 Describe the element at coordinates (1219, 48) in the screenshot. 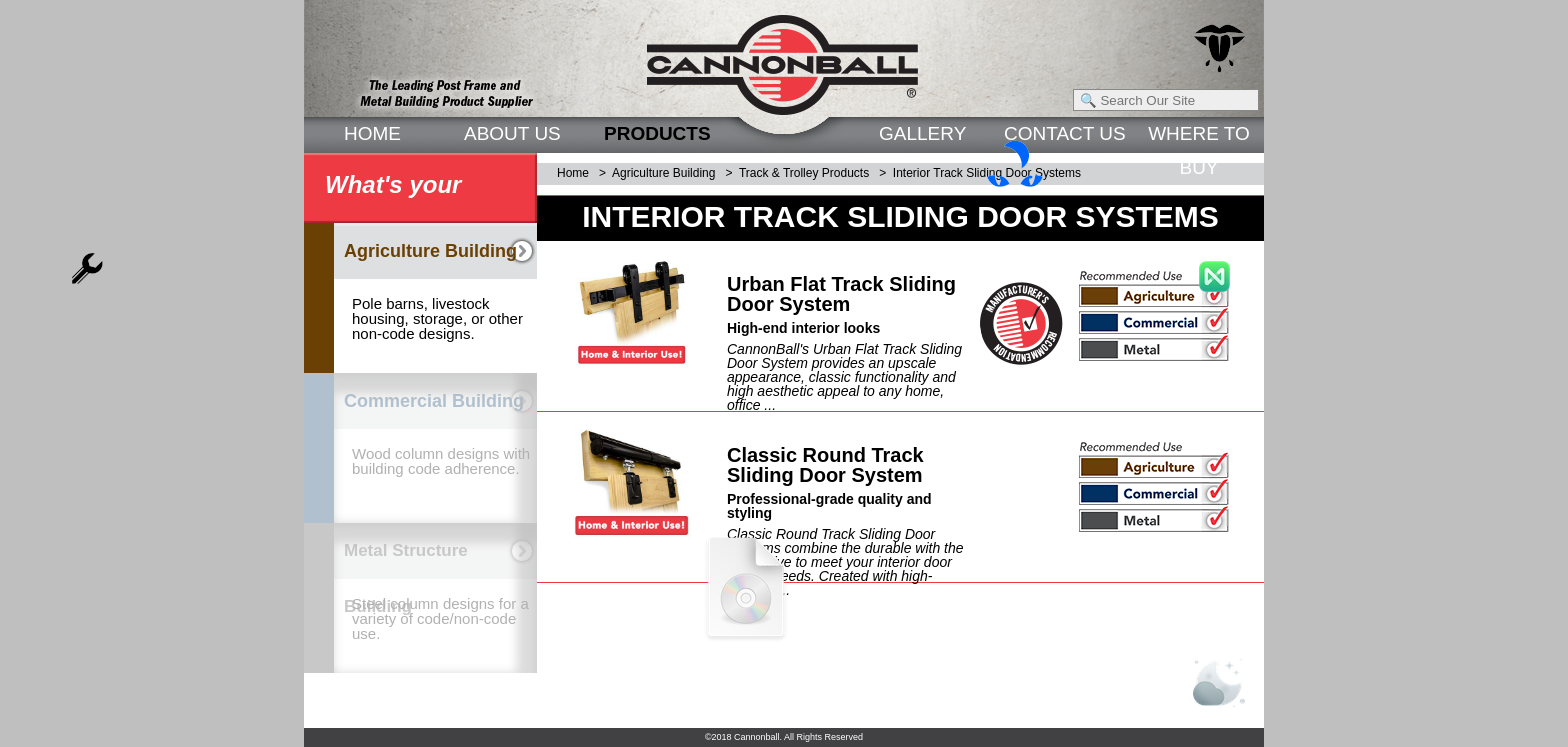

I see `select tongue or taste-related action in a game` at that location.